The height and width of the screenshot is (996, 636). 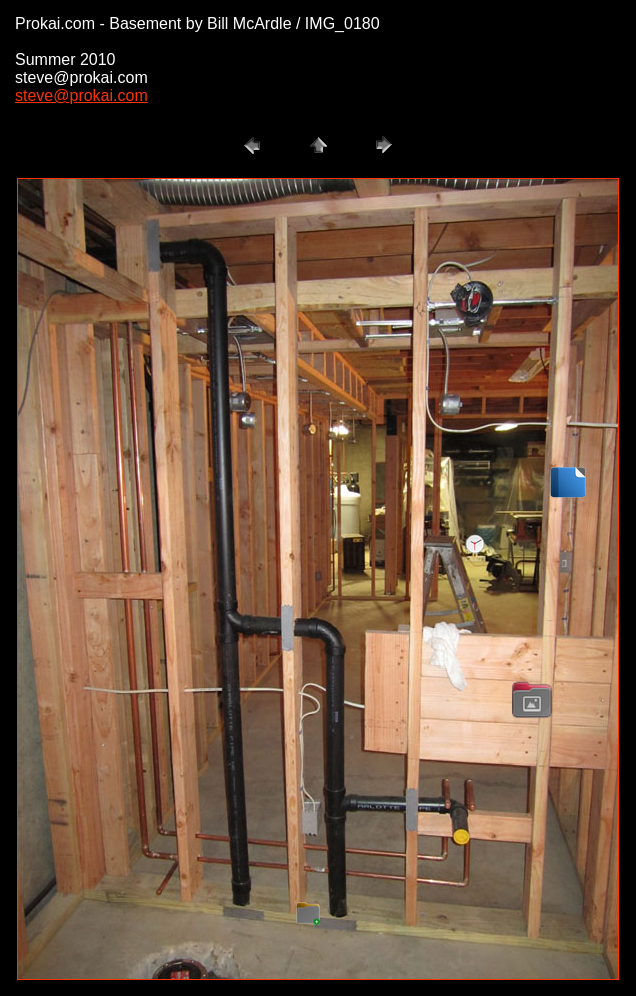 What do you see at coordinates (568, 481) in the screenshot?
I see `change desktop wallpaper settings` at bounding box center [568, 481].